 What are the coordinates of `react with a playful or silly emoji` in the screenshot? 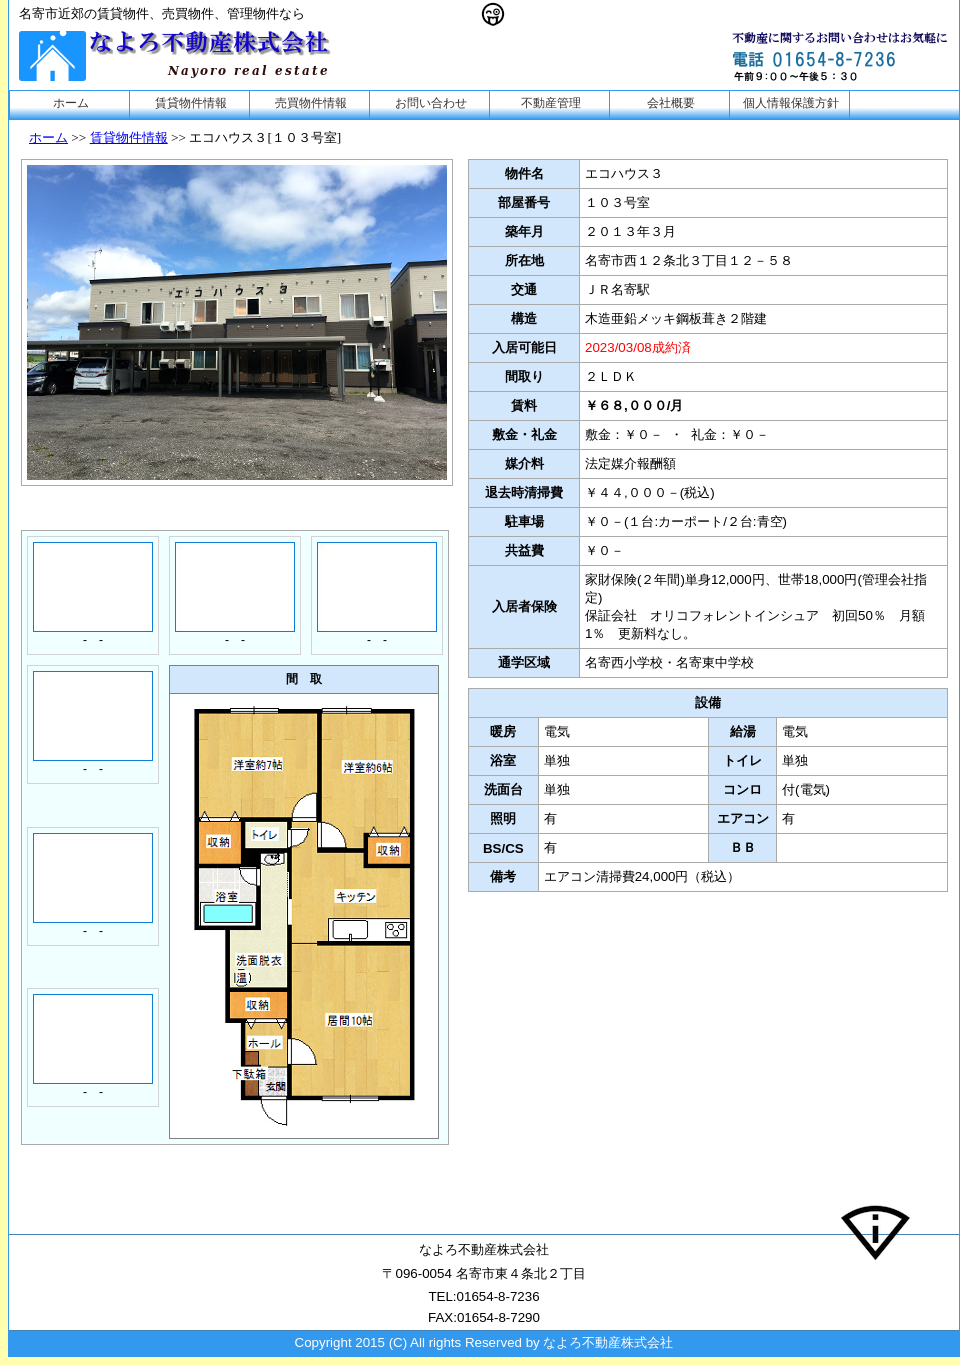 It's located at (493, 14).